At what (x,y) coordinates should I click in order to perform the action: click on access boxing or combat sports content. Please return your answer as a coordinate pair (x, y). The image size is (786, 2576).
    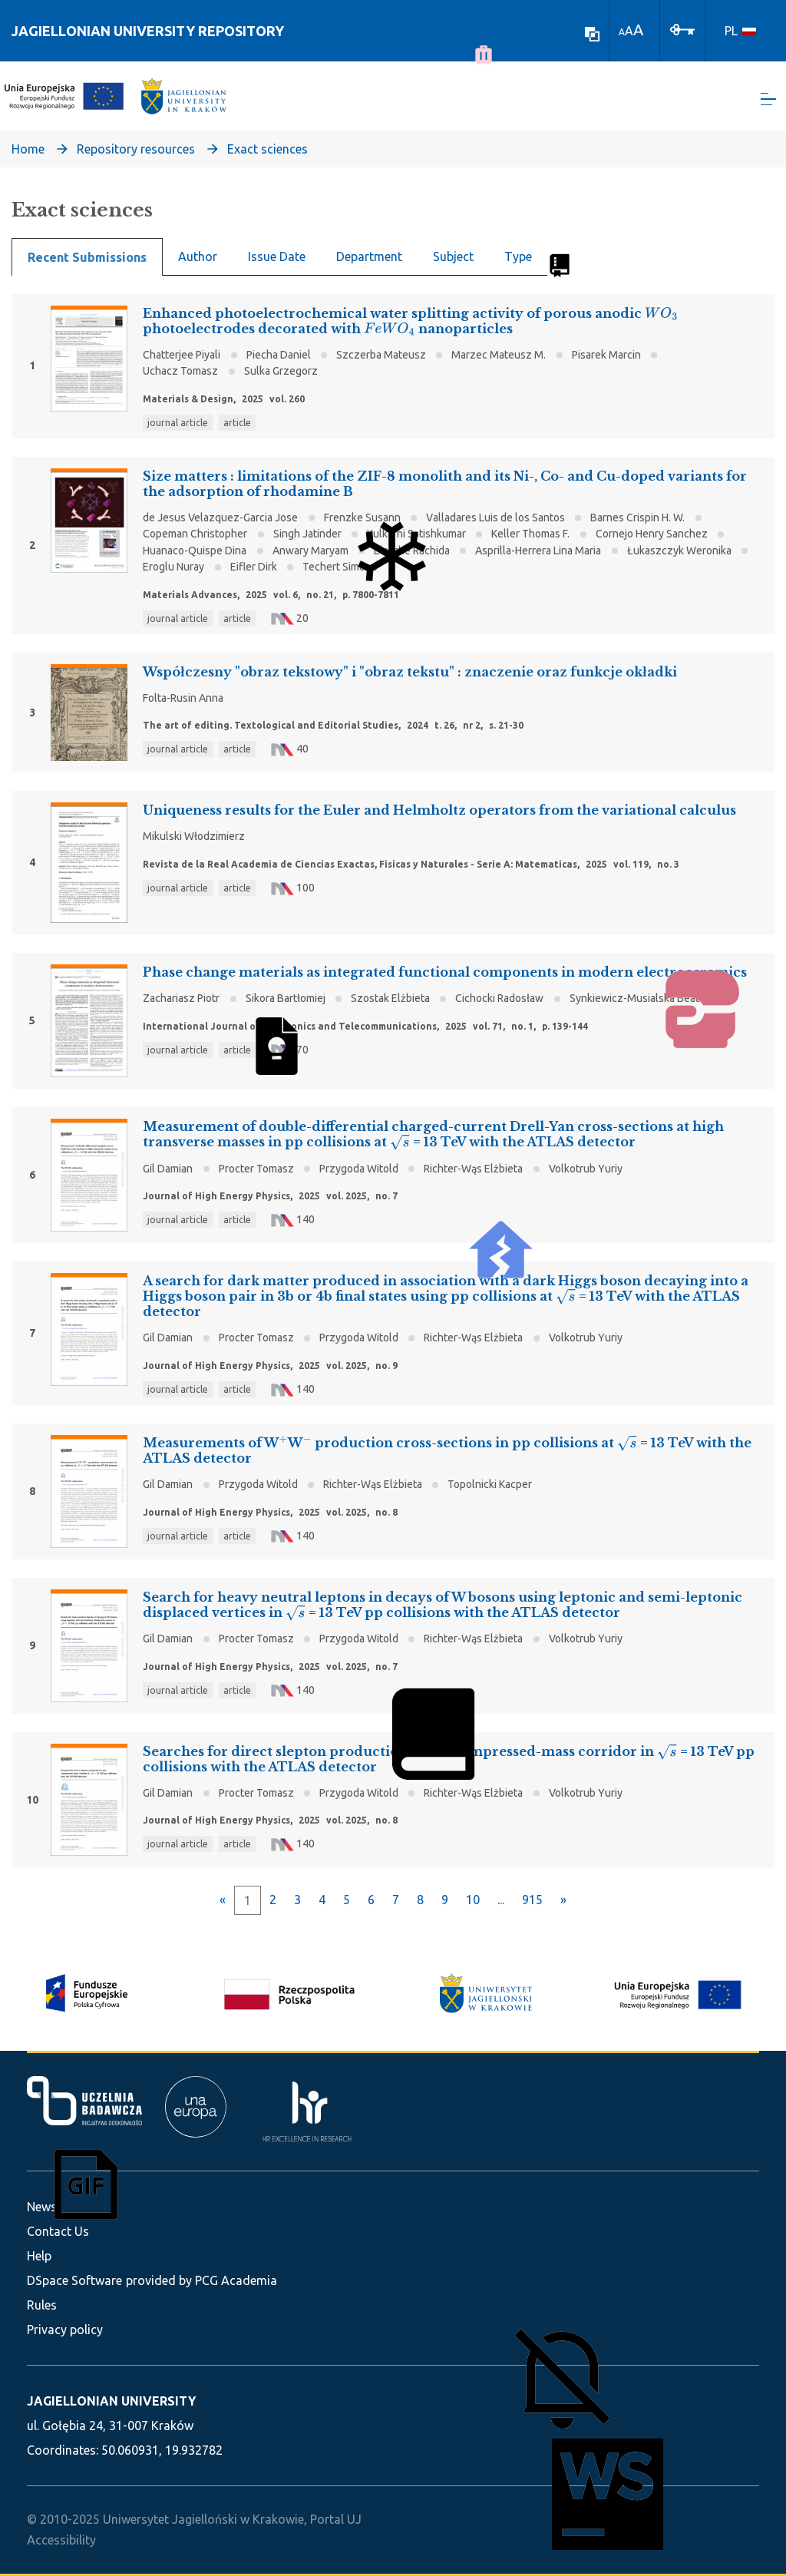
    Looking at the image, I should click on (700, 1009).